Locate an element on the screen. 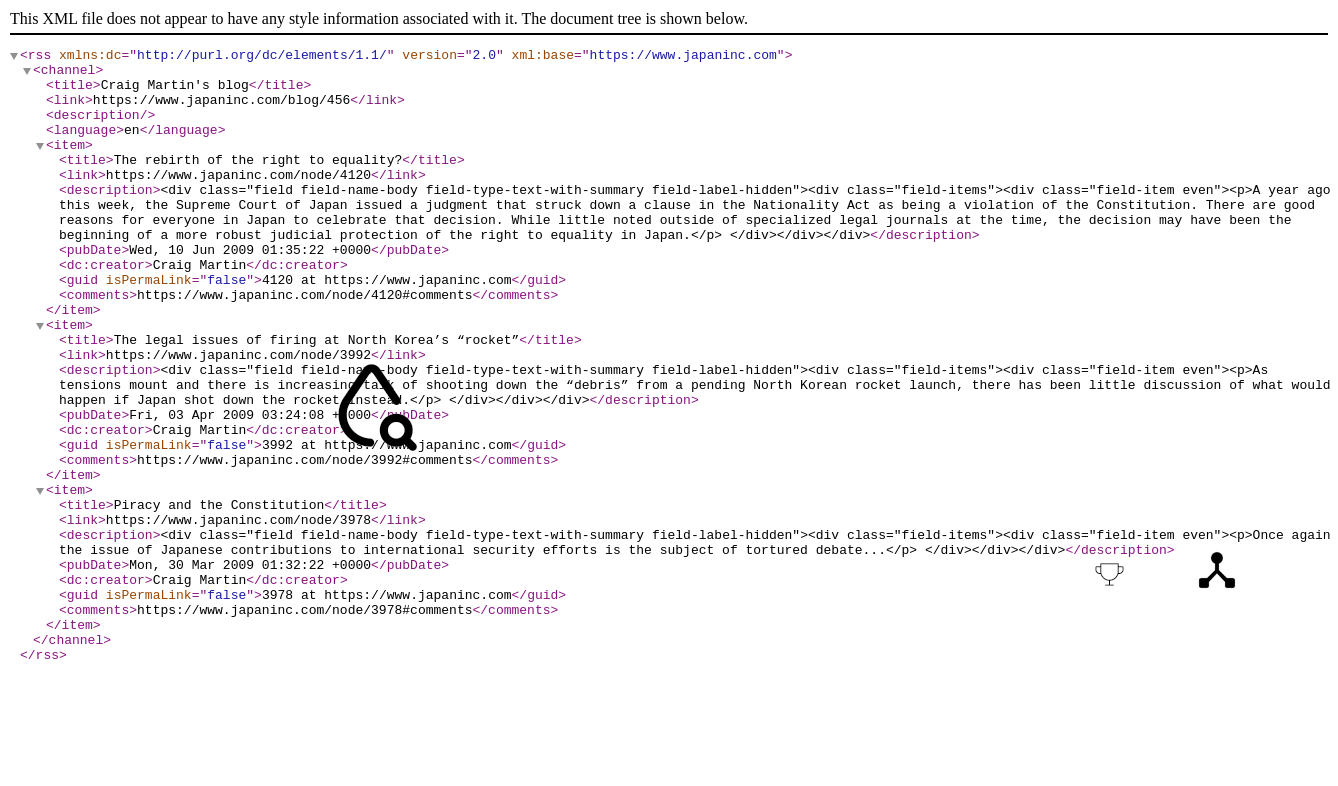 Image resolution: width=1338 pixels, height=786 pixels. connect or manage connected devices is located at coordinates (1217, 570).